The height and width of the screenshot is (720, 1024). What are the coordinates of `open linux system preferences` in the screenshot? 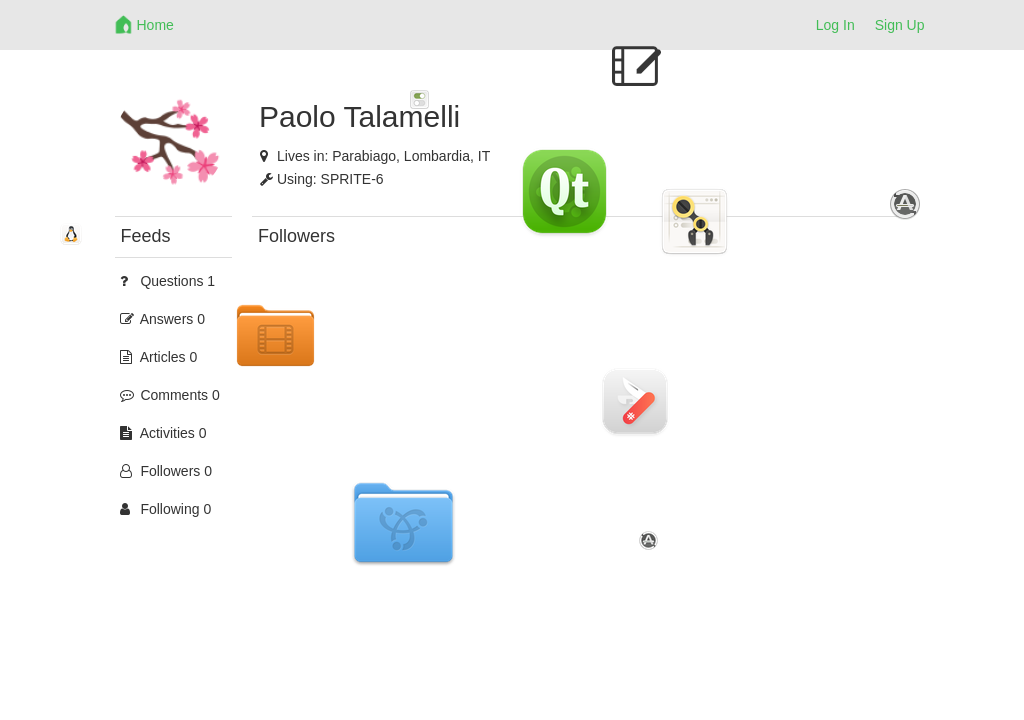 It's located at (71, 234).